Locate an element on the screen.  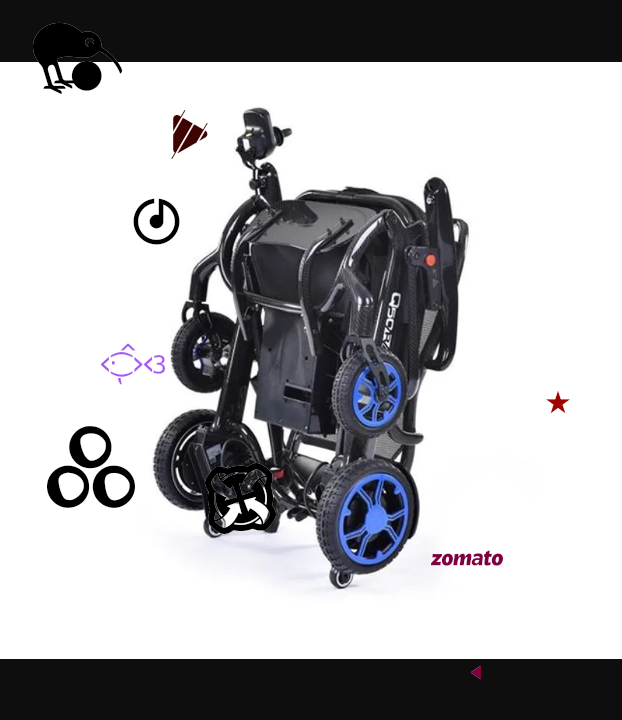
play media in reverse is located at coordinates (477, 672).